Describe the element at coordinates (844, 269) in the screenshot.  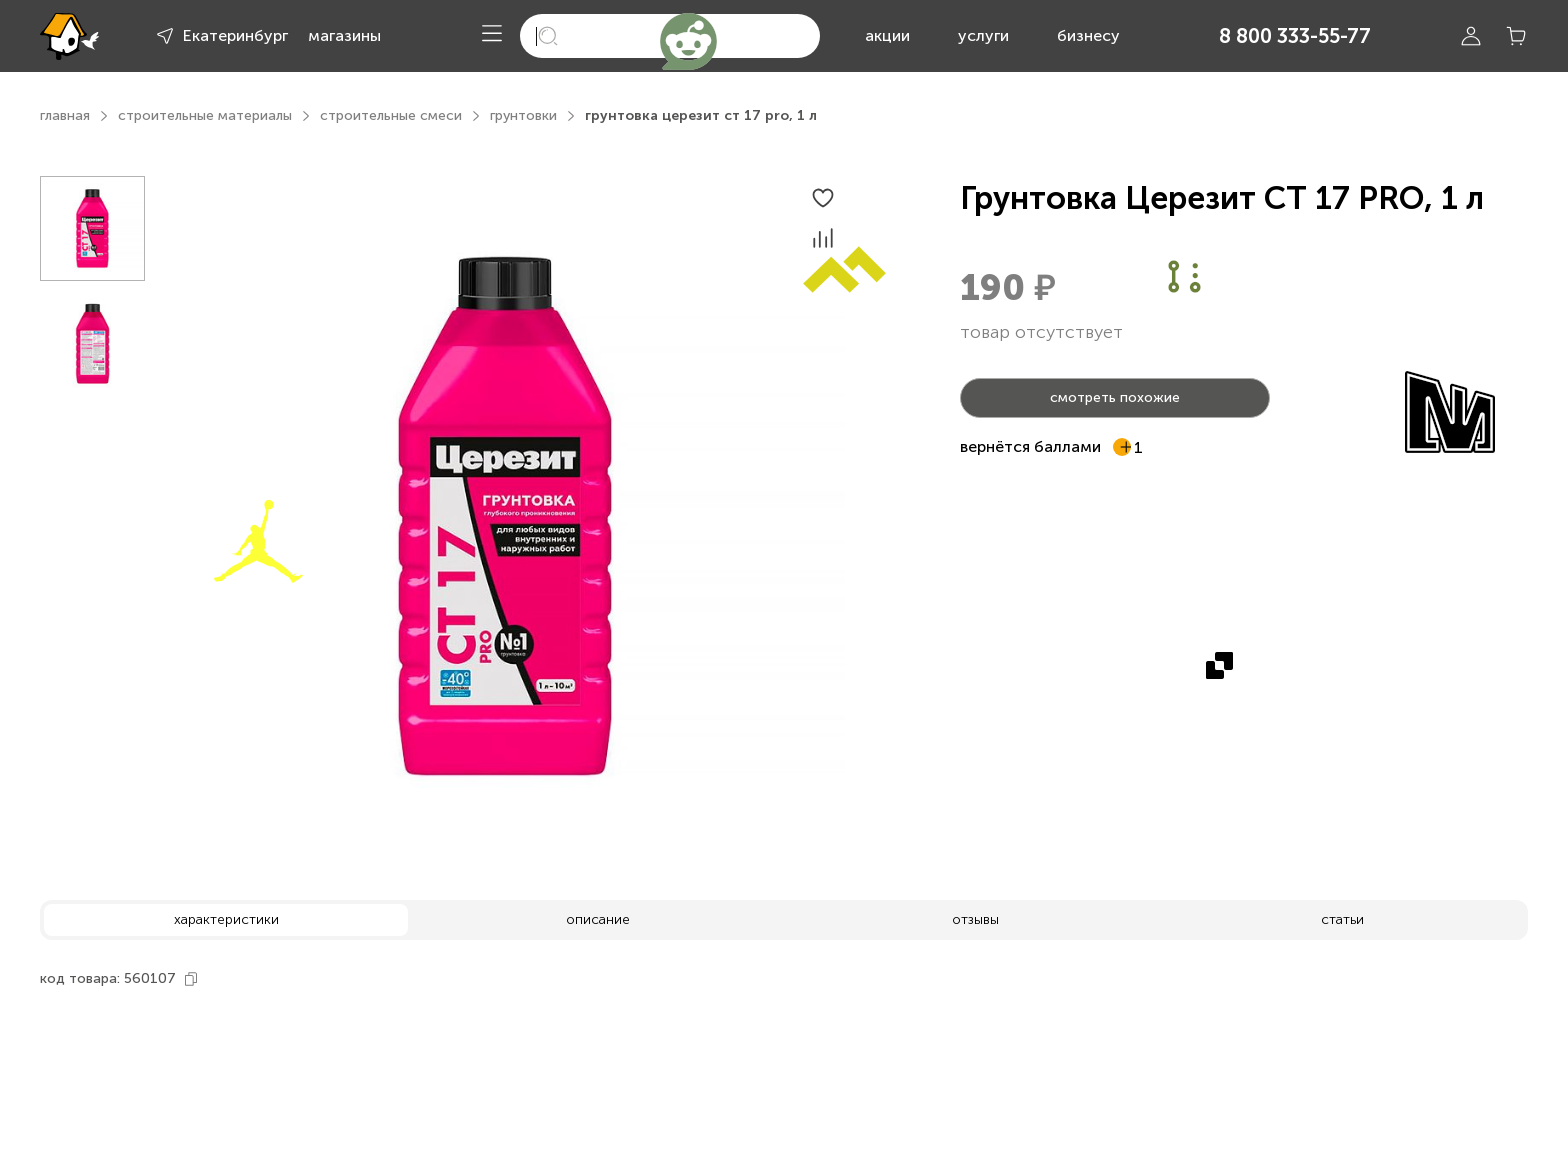
I see `Code Climate logo` at that location.